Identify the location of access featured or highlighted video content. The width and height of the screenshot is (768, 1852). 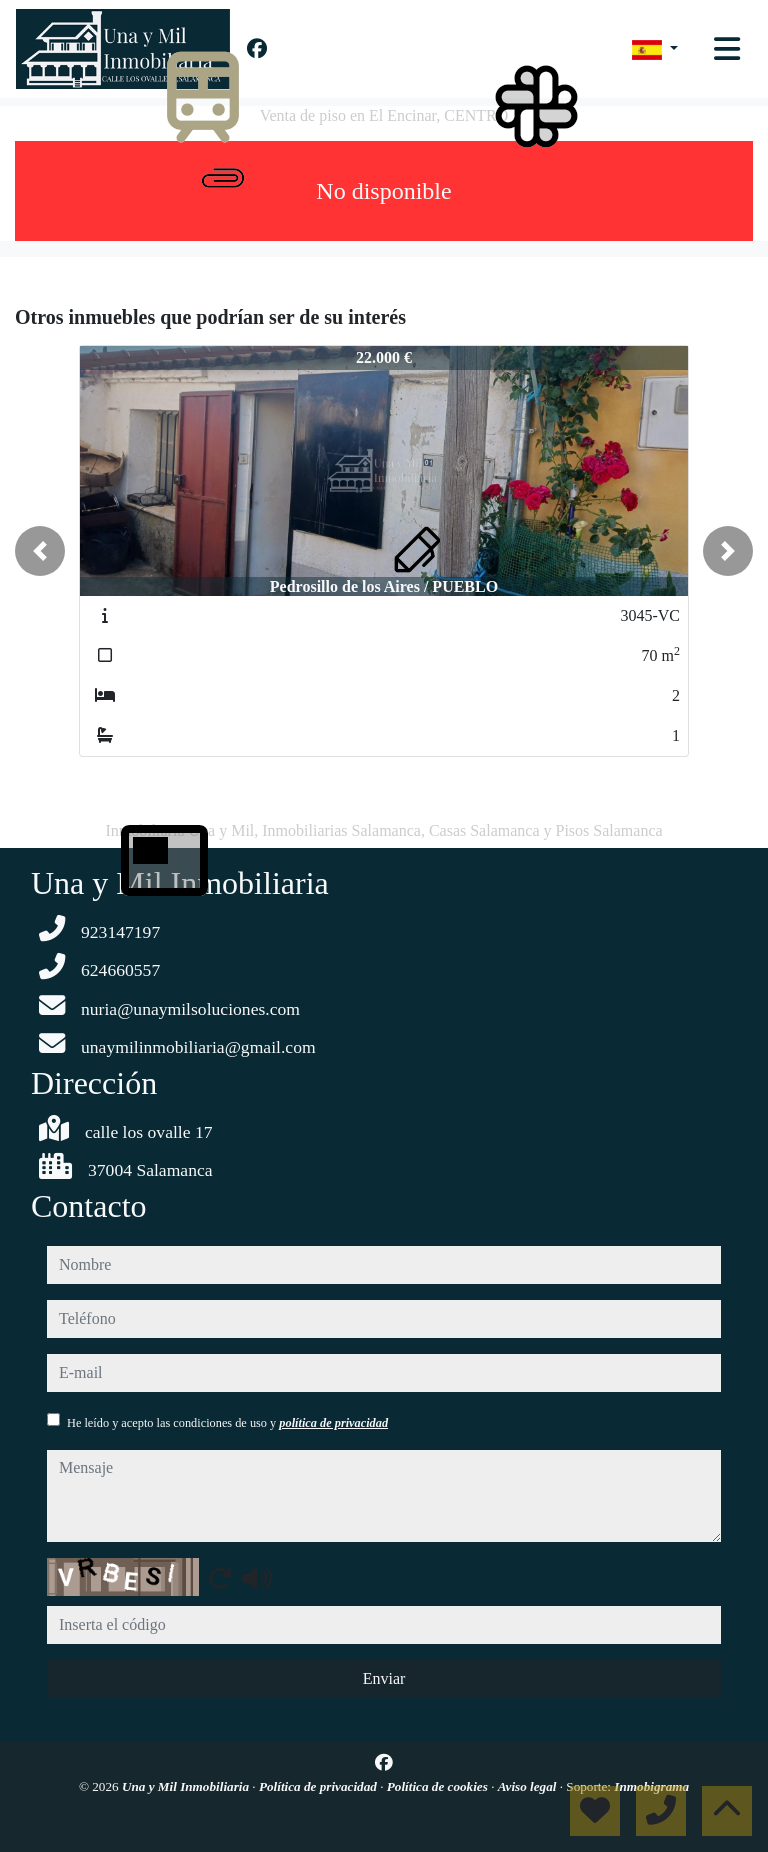
(164, 860).